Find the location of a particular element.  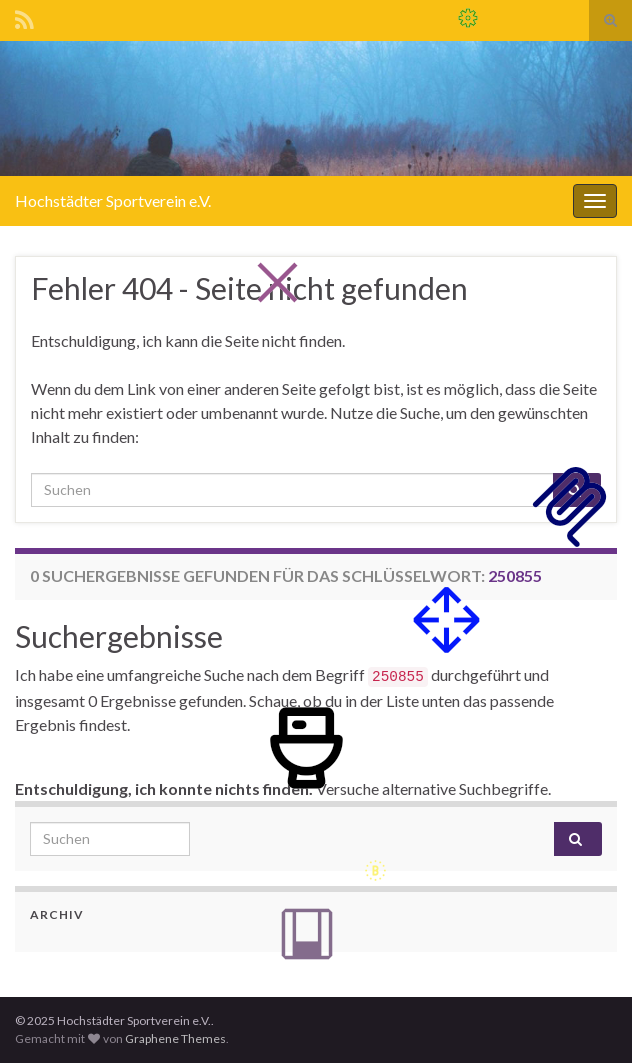

find nearby restrooms is located at coordinates (306, 746).